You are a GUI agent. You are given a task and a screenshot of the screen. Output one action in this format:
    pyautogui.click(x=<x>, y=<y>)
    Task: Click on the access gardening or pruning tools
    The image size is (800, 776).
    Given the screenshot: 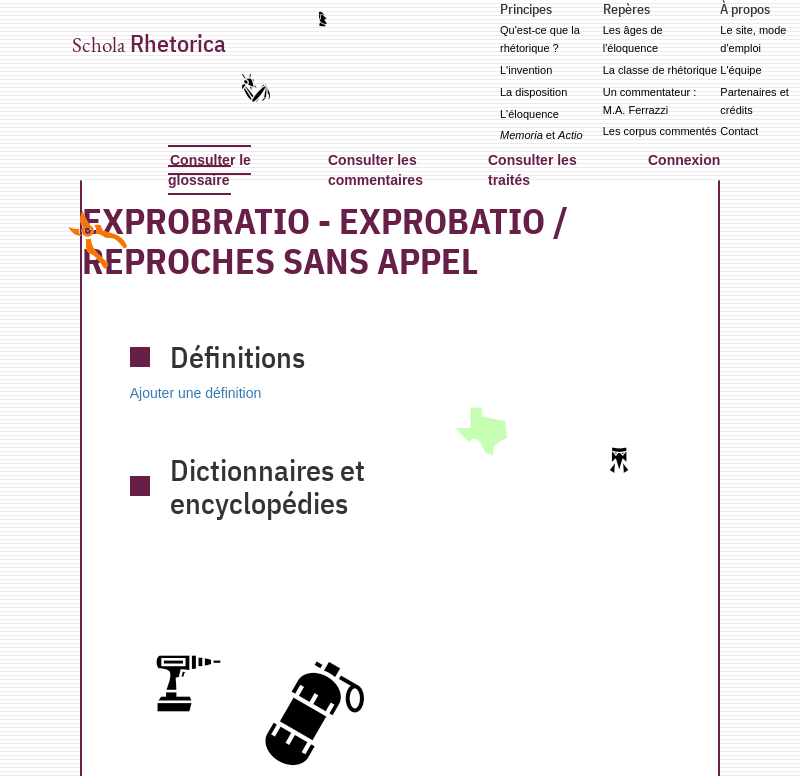 What is the action you would take?
    pyautogui.click(x=97, y=239)
    